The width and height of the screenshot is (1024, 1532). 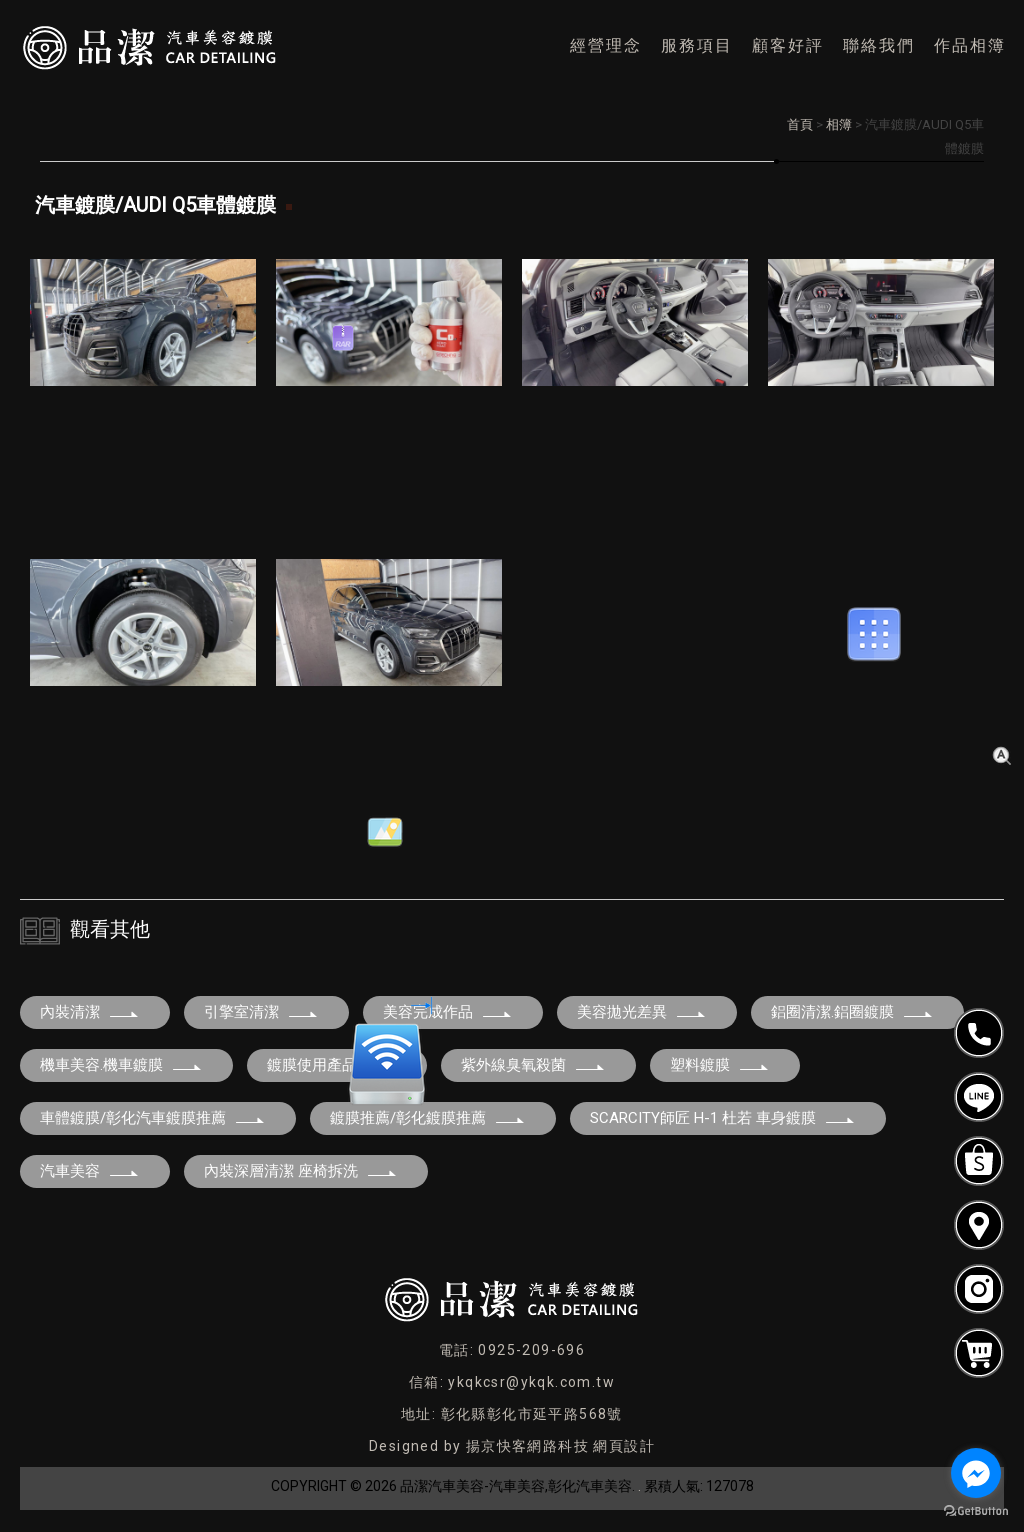 What do you see at coordinates (421, 1005) in the screenshot?
I see `go to the last item or page` at bounding box center [421, 1005].